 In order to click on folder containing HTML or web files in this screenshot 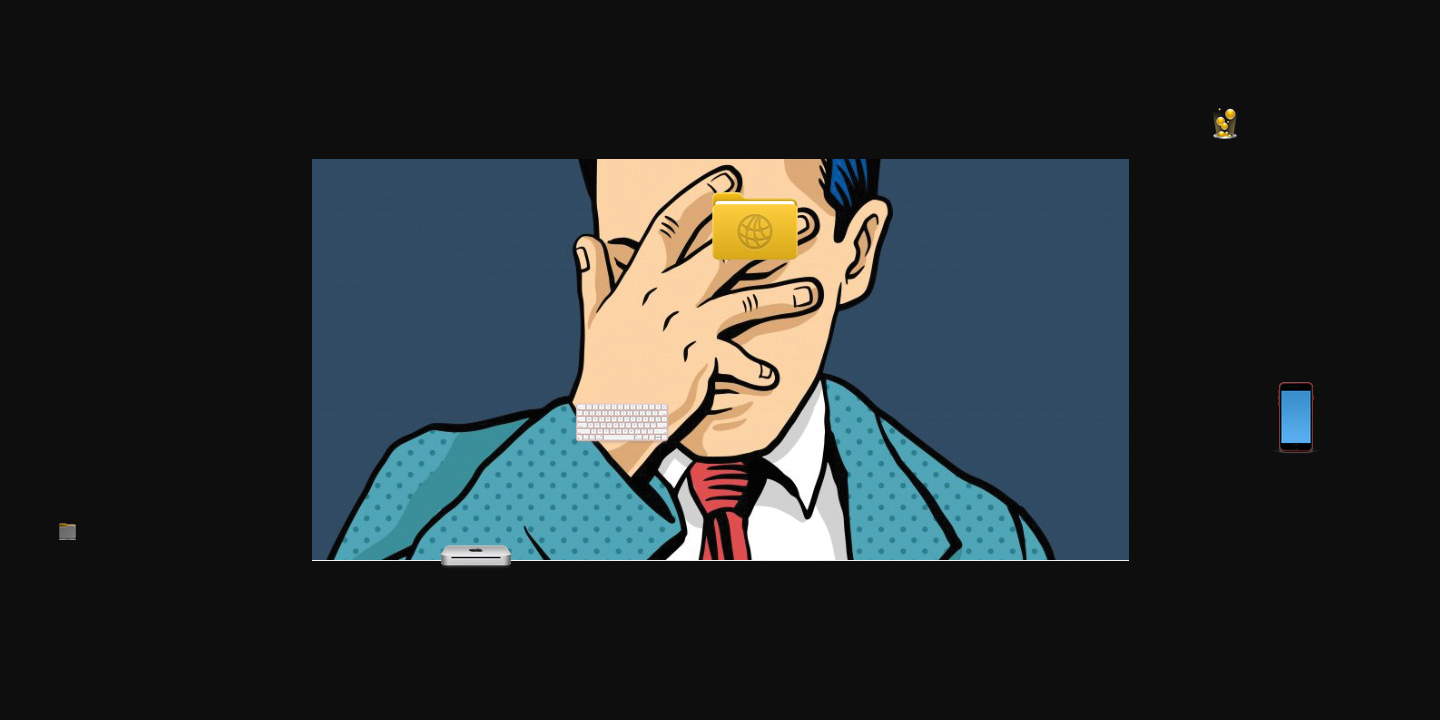, I will do `click(755, 226)`.